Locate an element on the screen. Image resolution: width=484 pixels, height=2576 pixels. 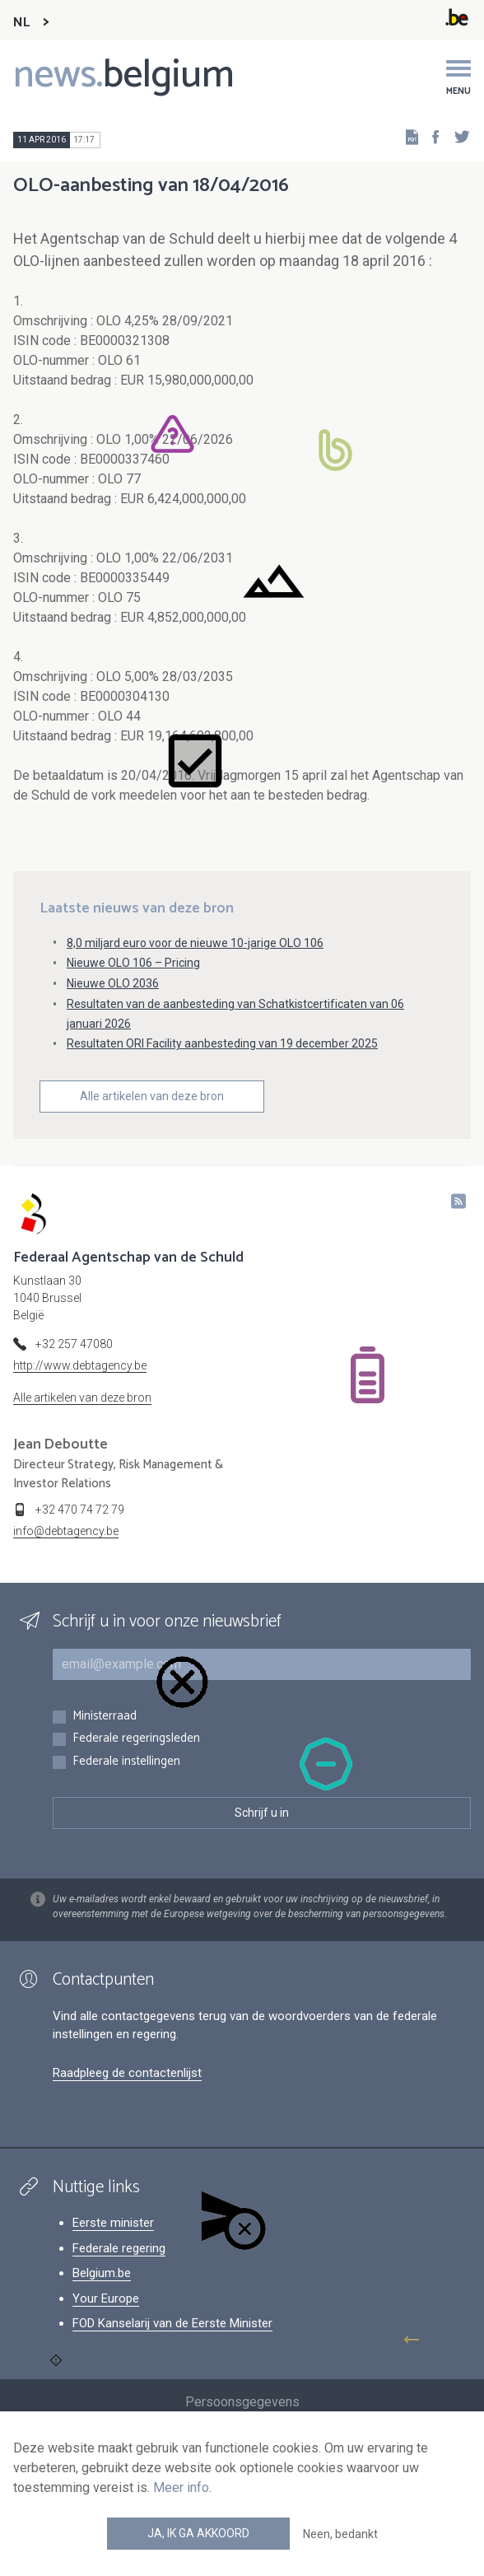
cancel or close the current action is located at coordinates (182, 1682).